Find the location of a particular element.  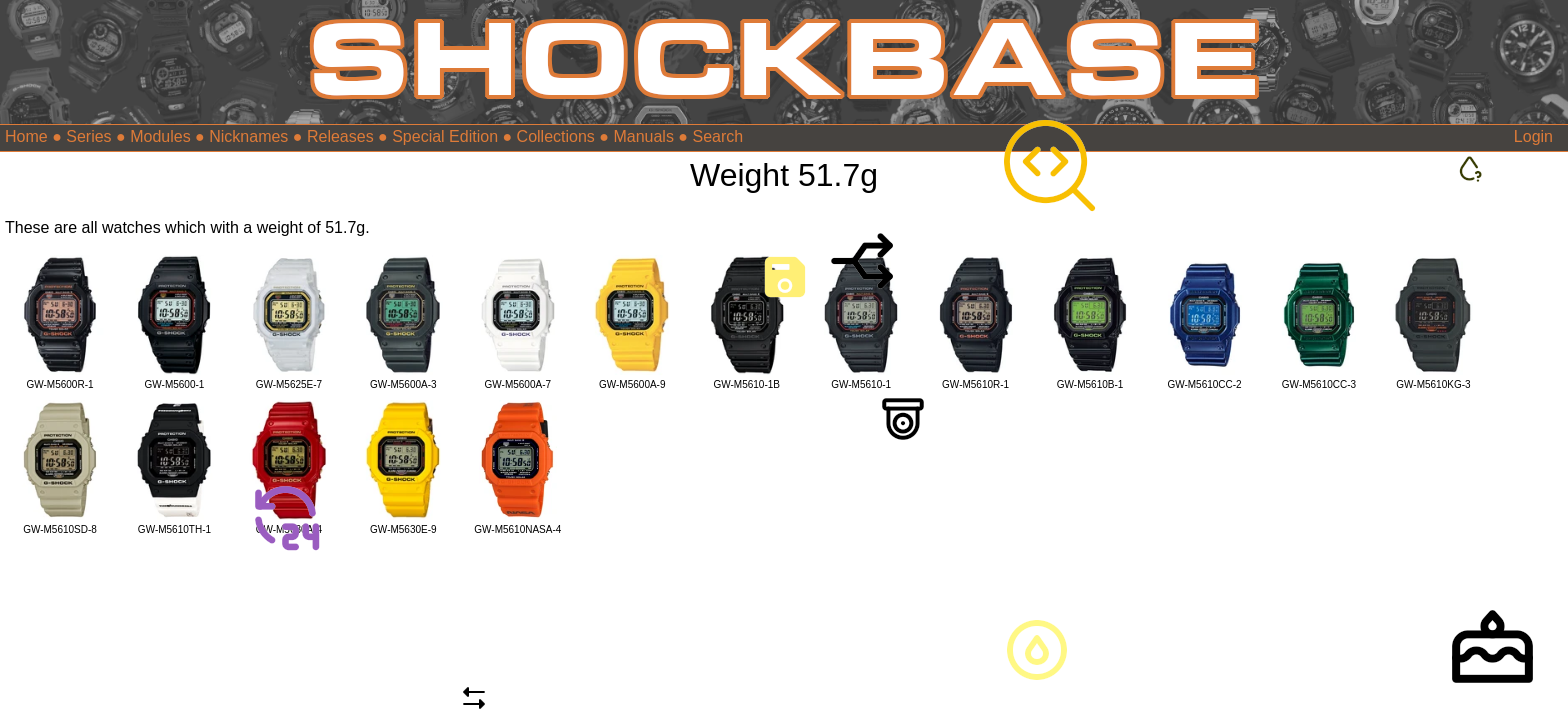

scan or analyze code for issues is located at coordinates (1051, 167).